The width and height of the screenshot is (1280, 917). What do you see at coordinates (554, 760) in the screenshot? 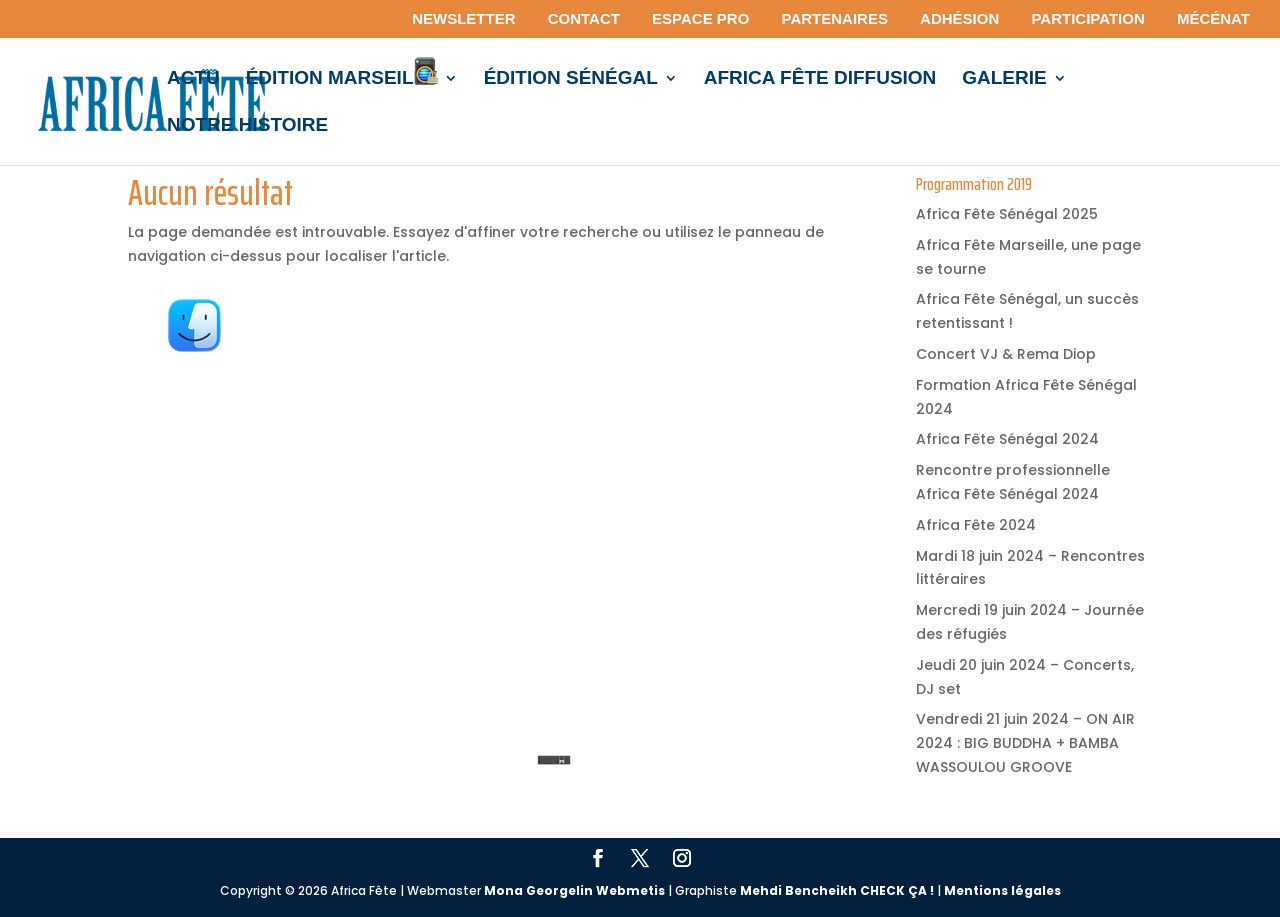
I see `apple magic keyboard with numeric keypad in silver and black` at bounding box center [554, 760].